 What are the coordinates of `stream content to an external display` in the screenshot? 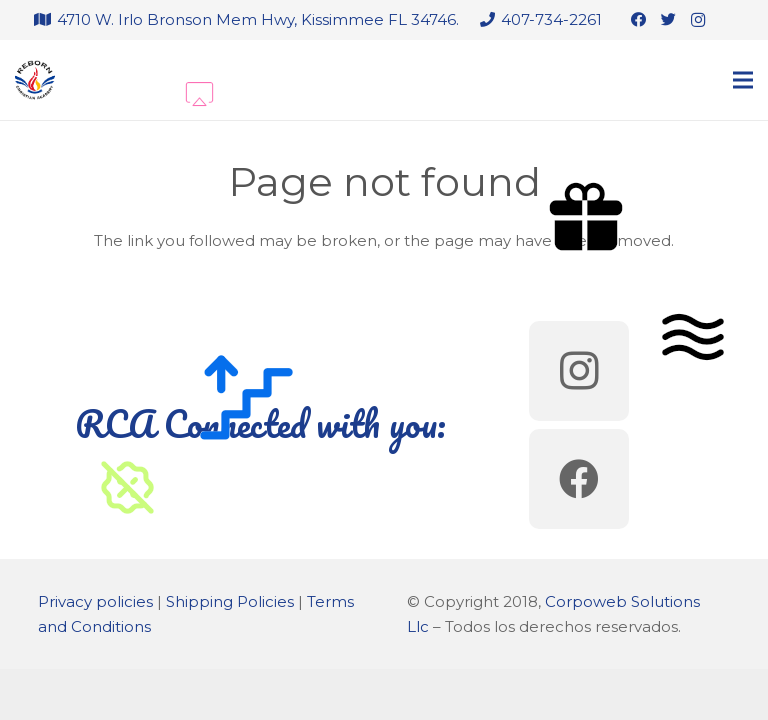 It's located at (199, 93).